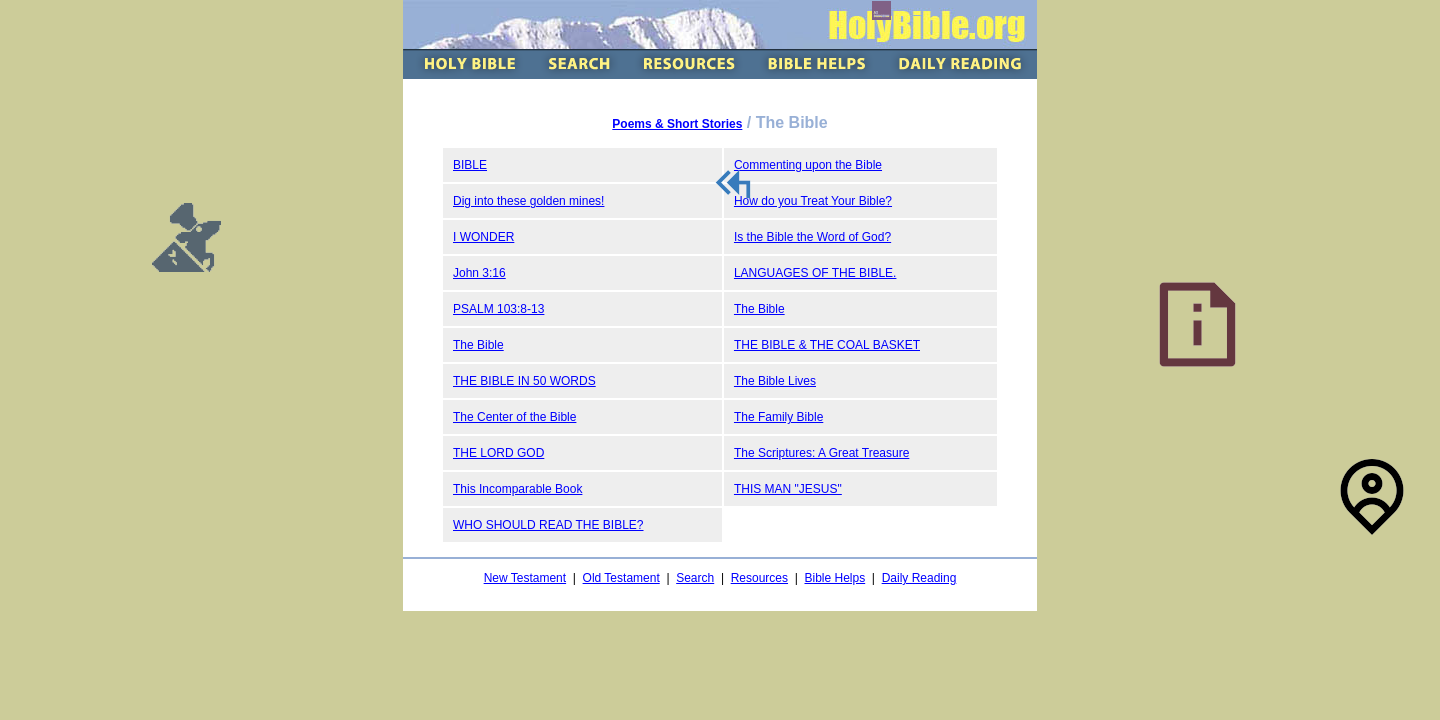 The image size is (1440, 720). What do you see at coordinates (881, 10) in the screenshot?
I see `open AI Dungeon app` at bounding box center [881, 10].